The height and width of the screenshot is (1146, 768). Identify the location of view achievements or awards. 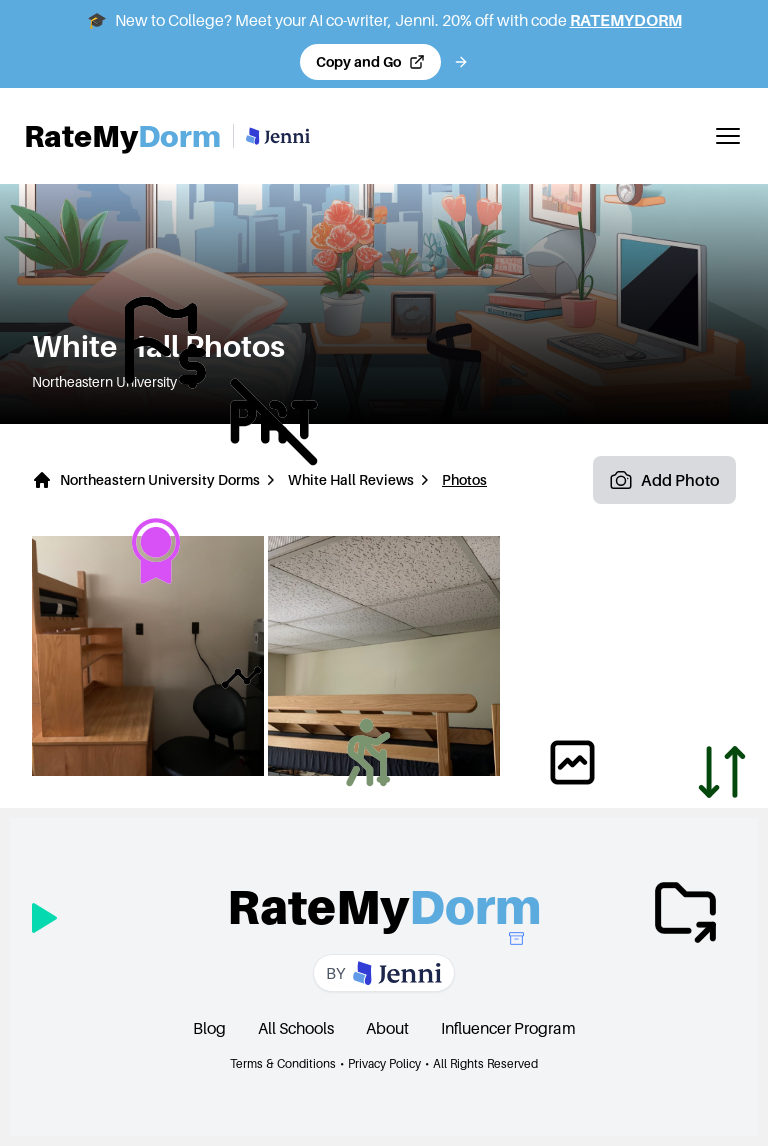
(156, 551).